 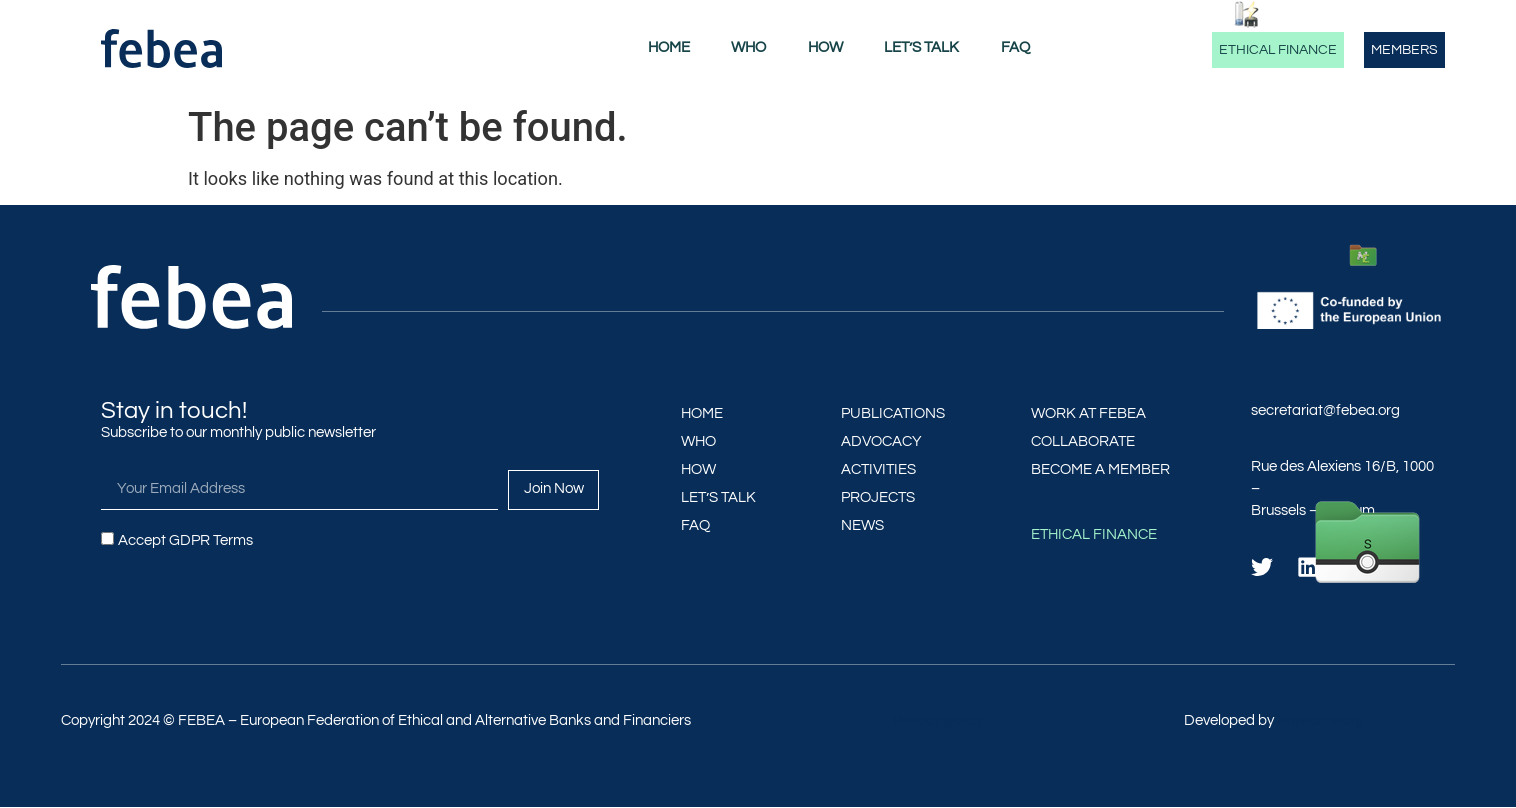 I want to click on folder containing Pokémon Safari Ball themed content, so click(x=1367, y=545).